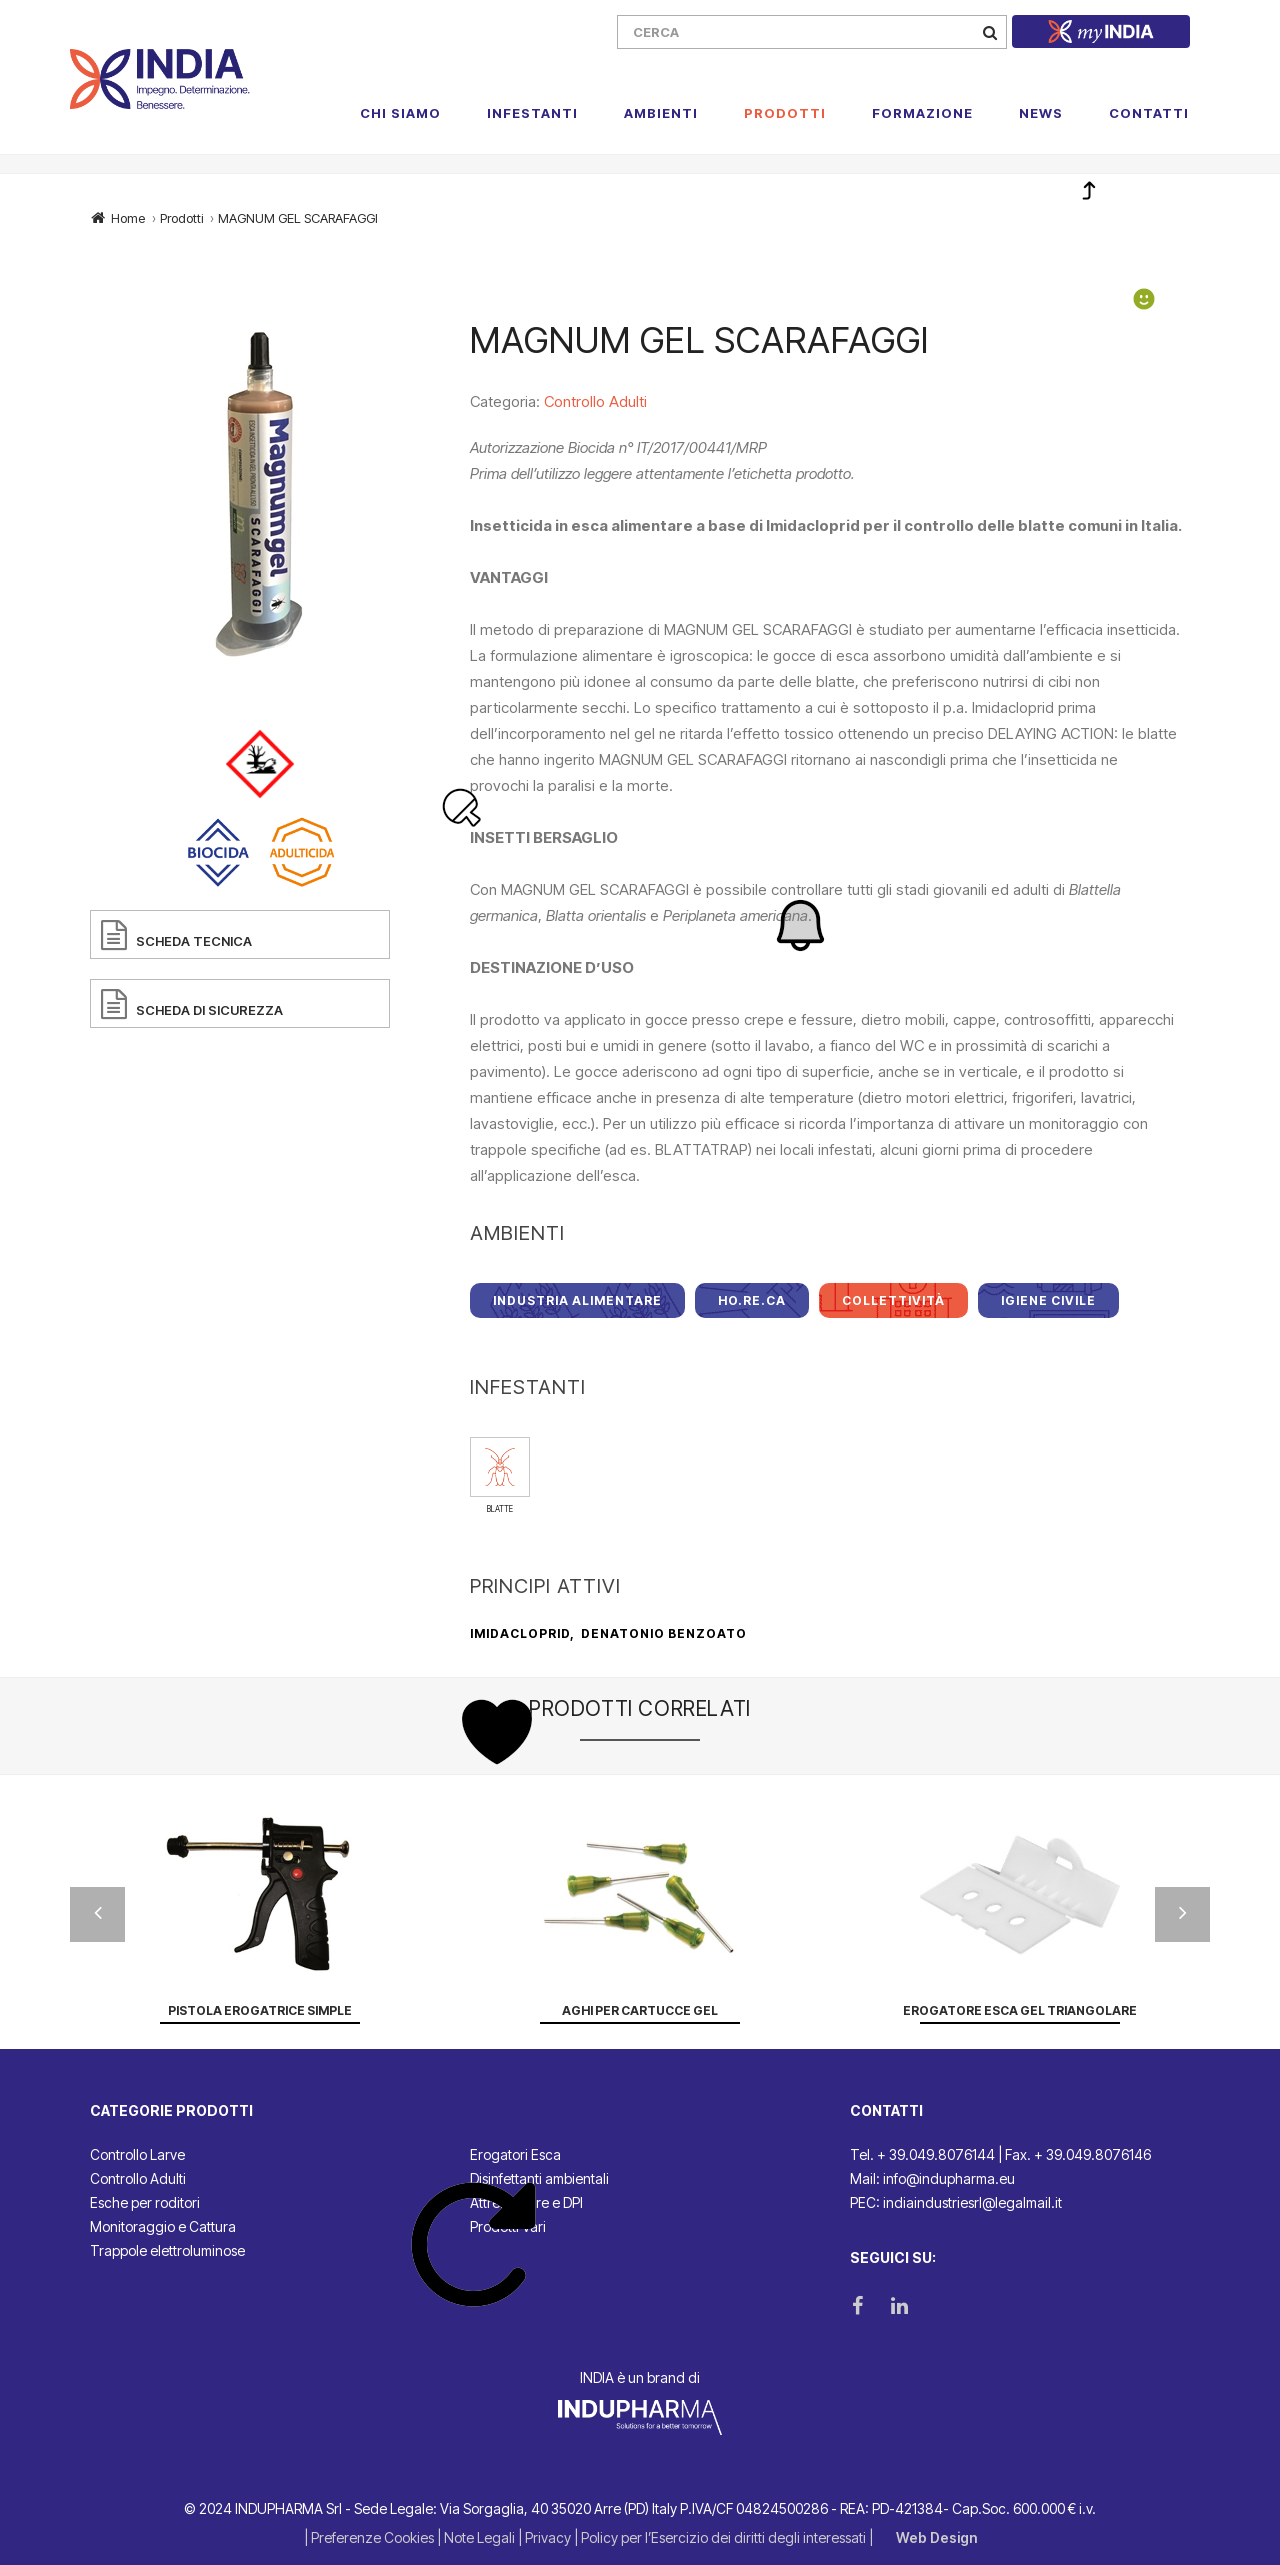 This screenshot has height=2565, width=1280. Describe the element at coordinates (1144, 299) in the screenshot. I see `add an emoji or reaction` at that location.